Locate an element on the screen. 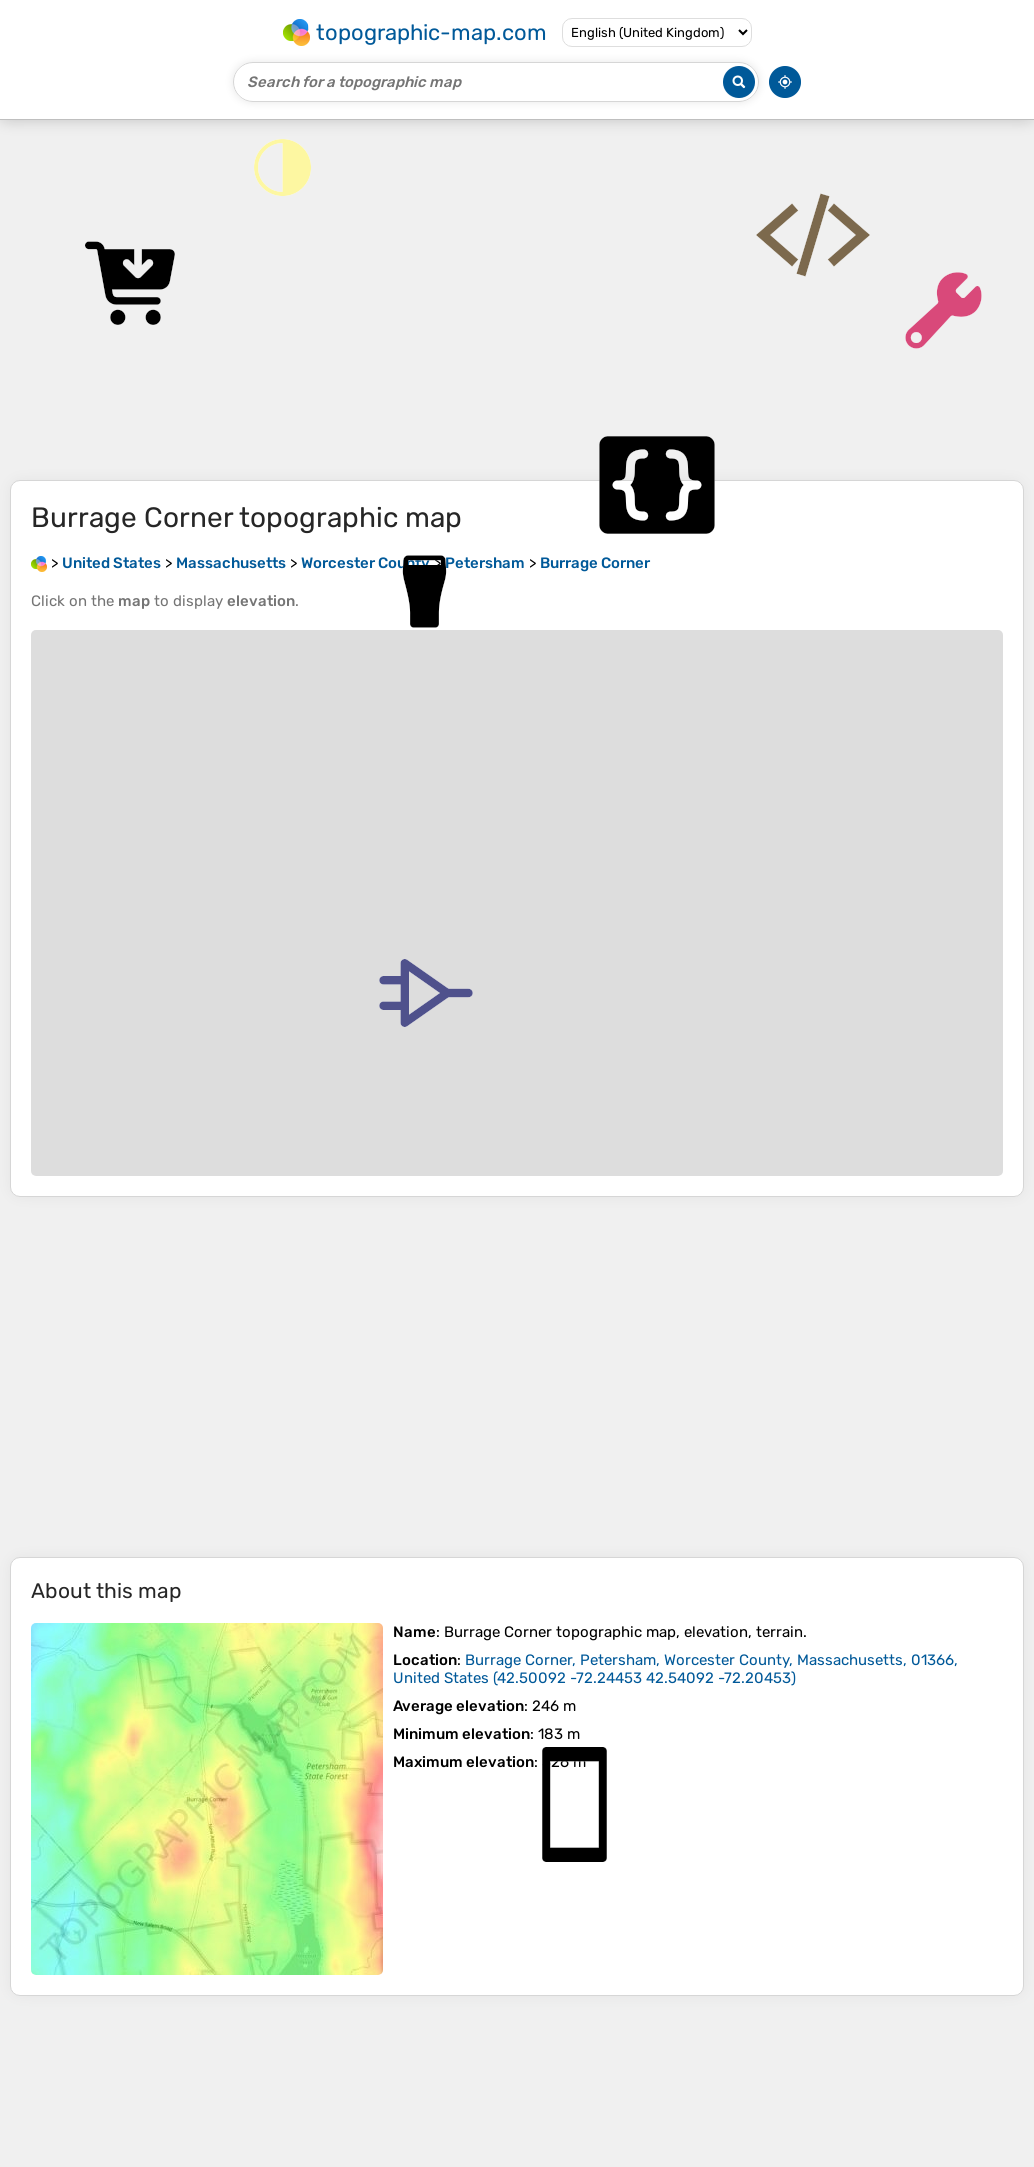 The height and width of the screenshot is (2167, 1034). adjust display contrast settings is located at coordinates (282, 167).